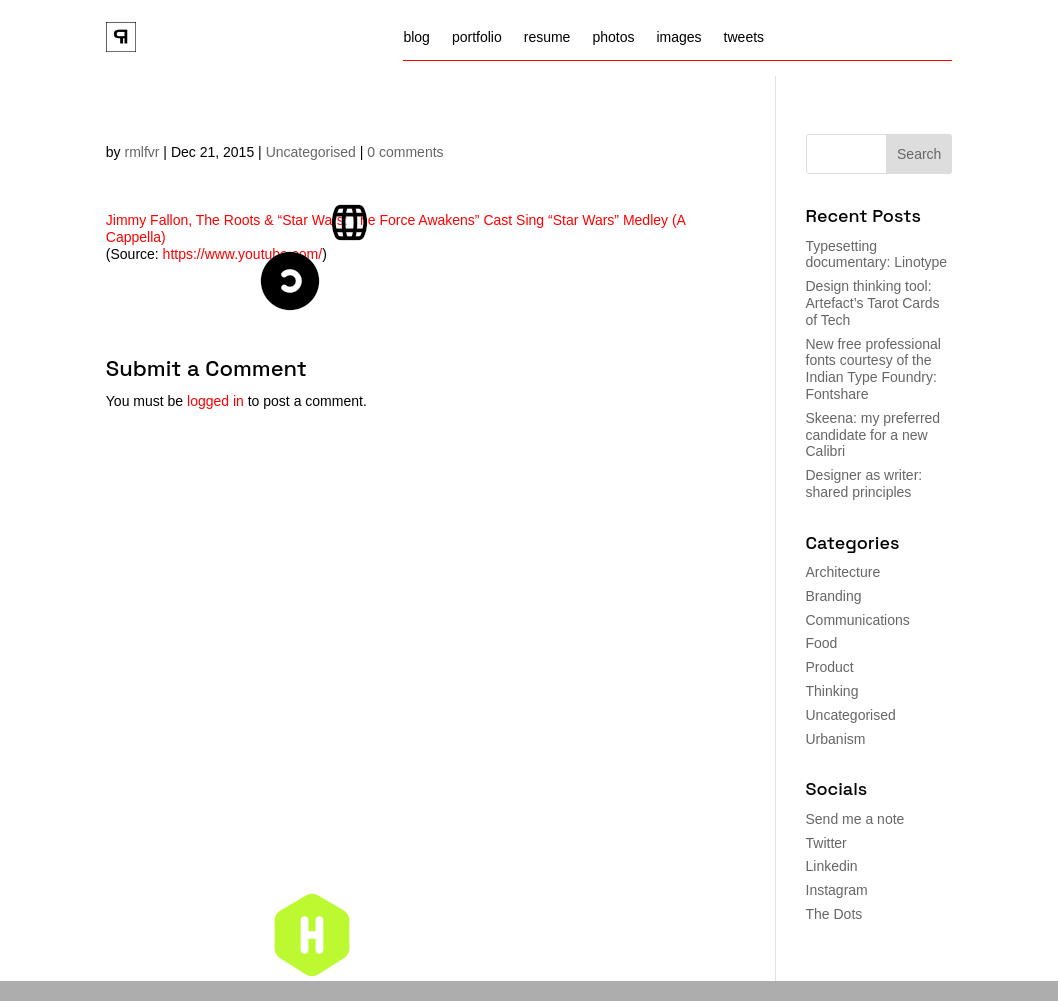  I want to click on access help or documentation, so click(312, 935).